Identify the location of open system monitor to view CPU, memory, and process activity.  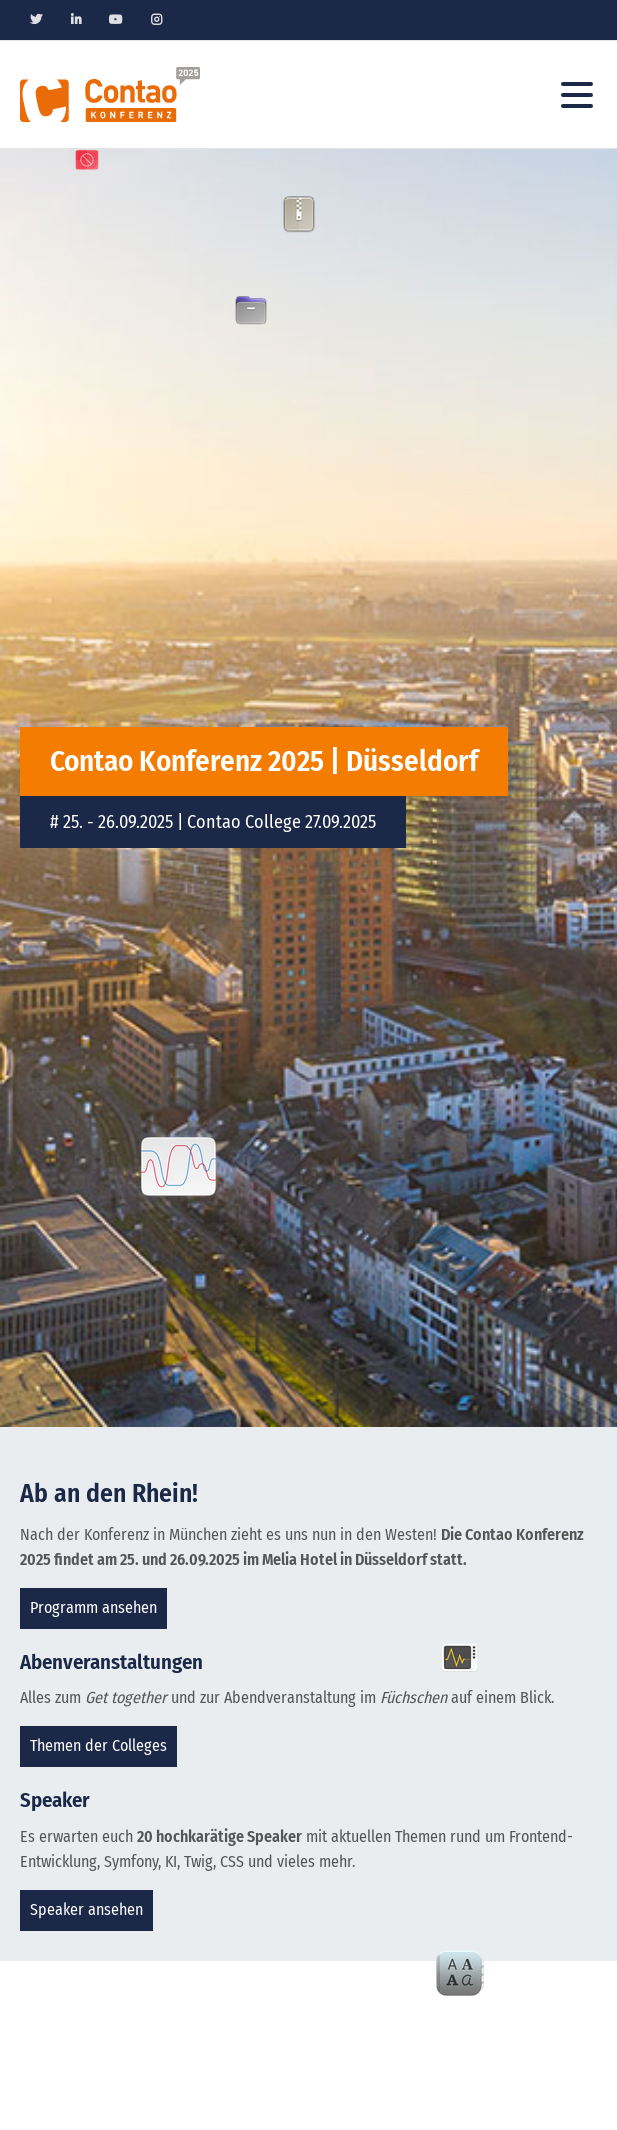
(459, 1657).